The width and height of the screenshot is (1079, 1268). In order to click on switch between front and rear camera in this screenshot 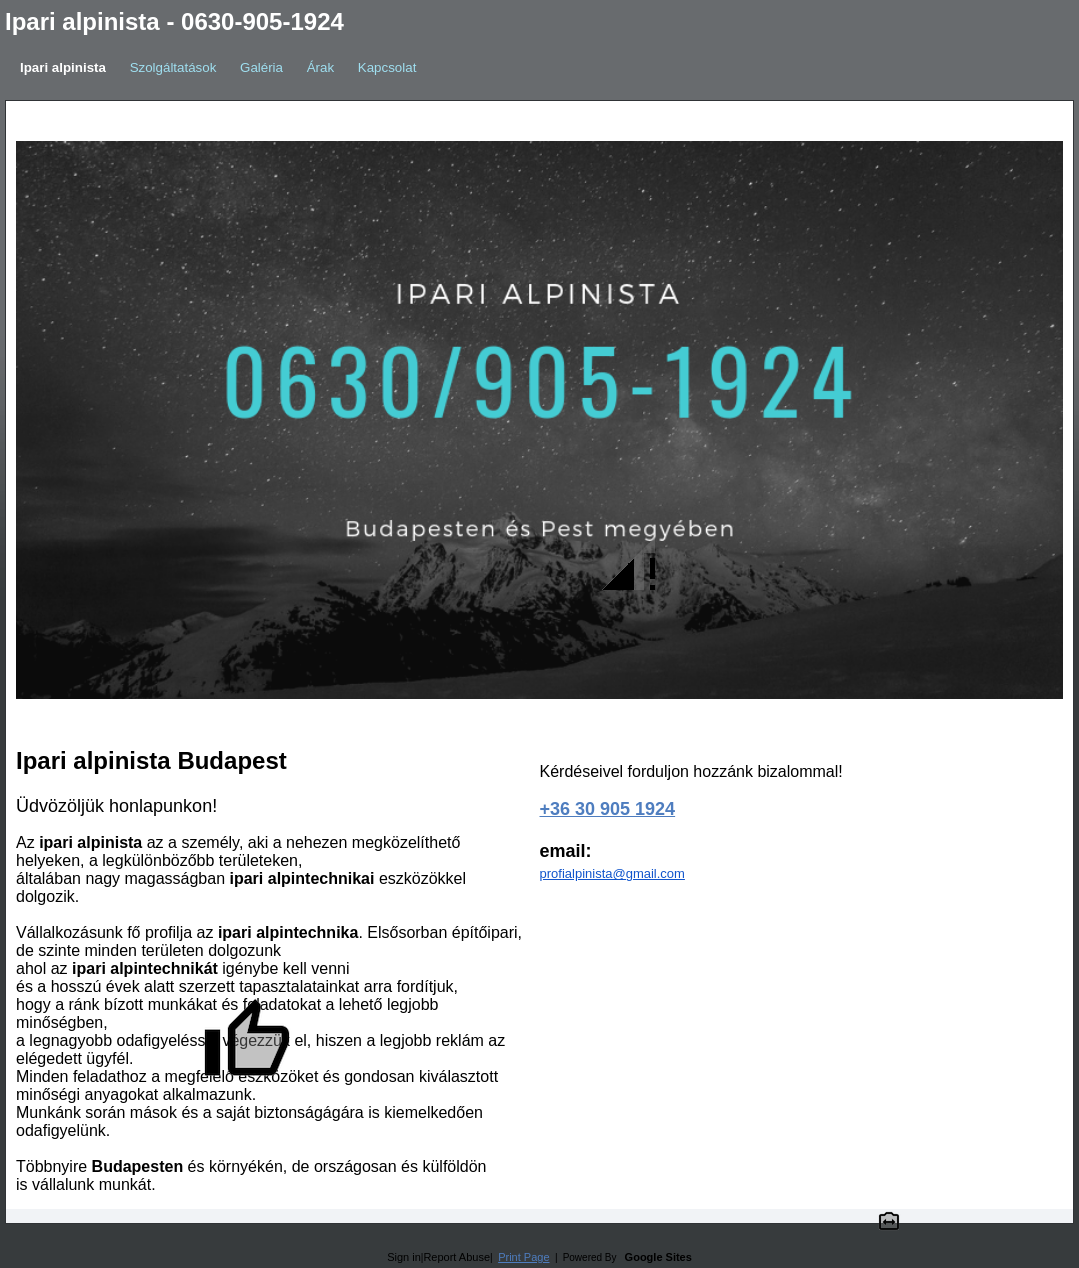, I will do `click(889, 1222)`.